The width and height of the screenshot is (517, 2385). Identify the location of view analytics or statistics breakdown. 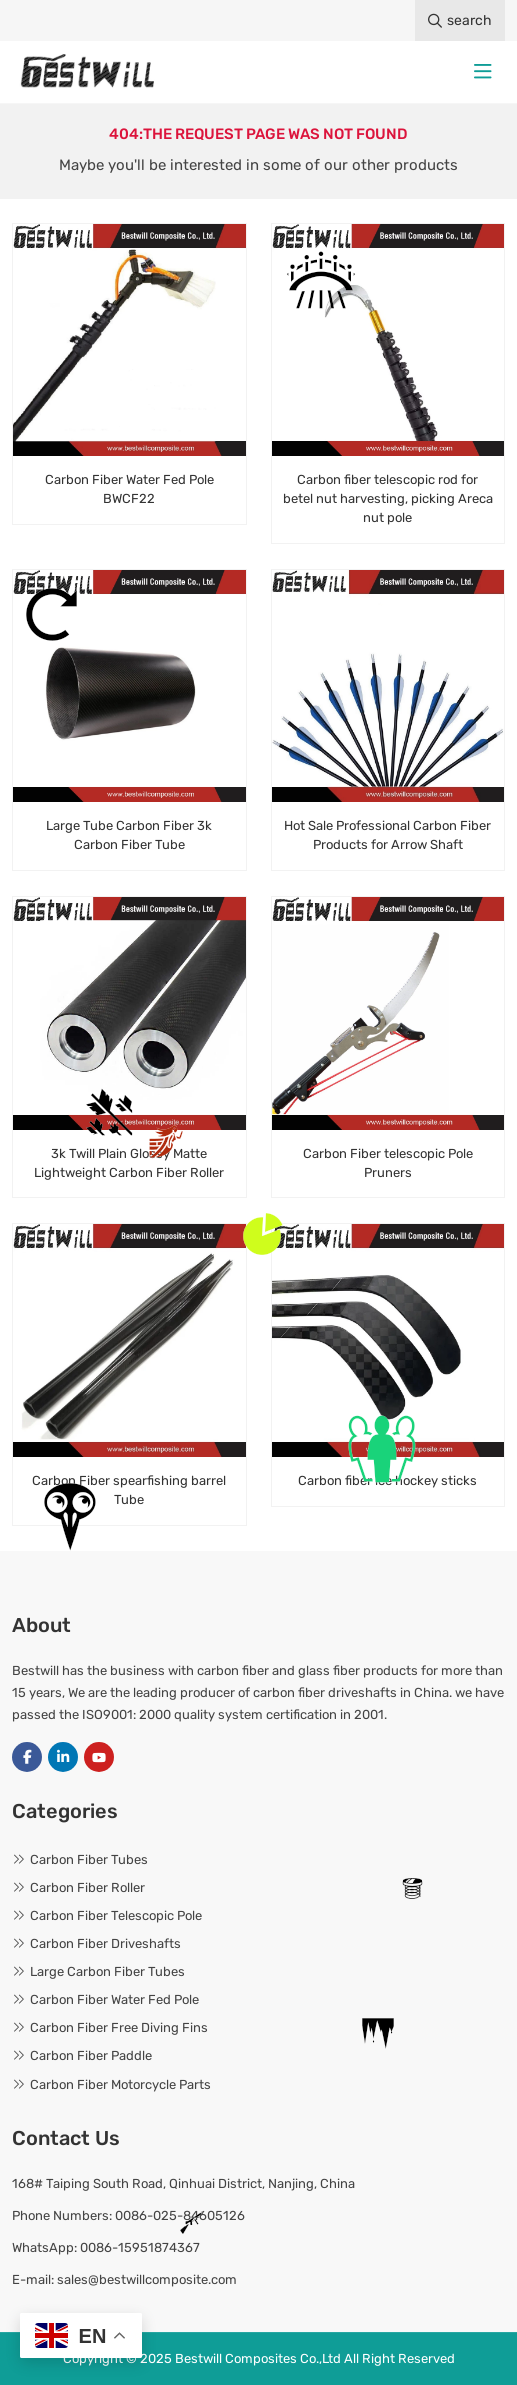
(263, 1234).